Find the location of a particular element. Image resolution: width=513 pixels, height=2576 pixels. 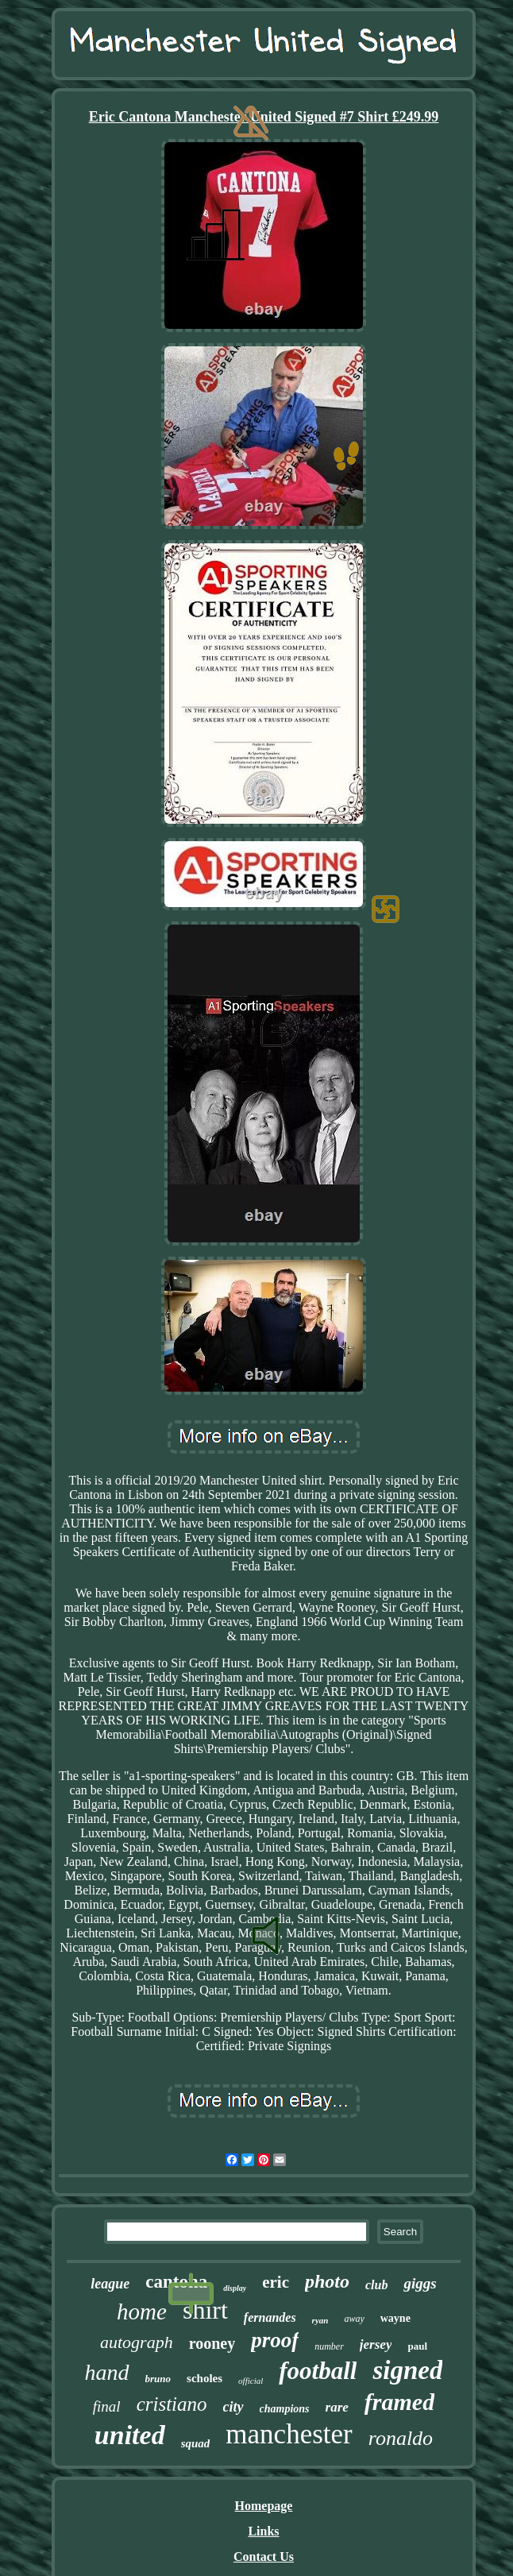

hide details or additional information is located at coordinates (251, 123).